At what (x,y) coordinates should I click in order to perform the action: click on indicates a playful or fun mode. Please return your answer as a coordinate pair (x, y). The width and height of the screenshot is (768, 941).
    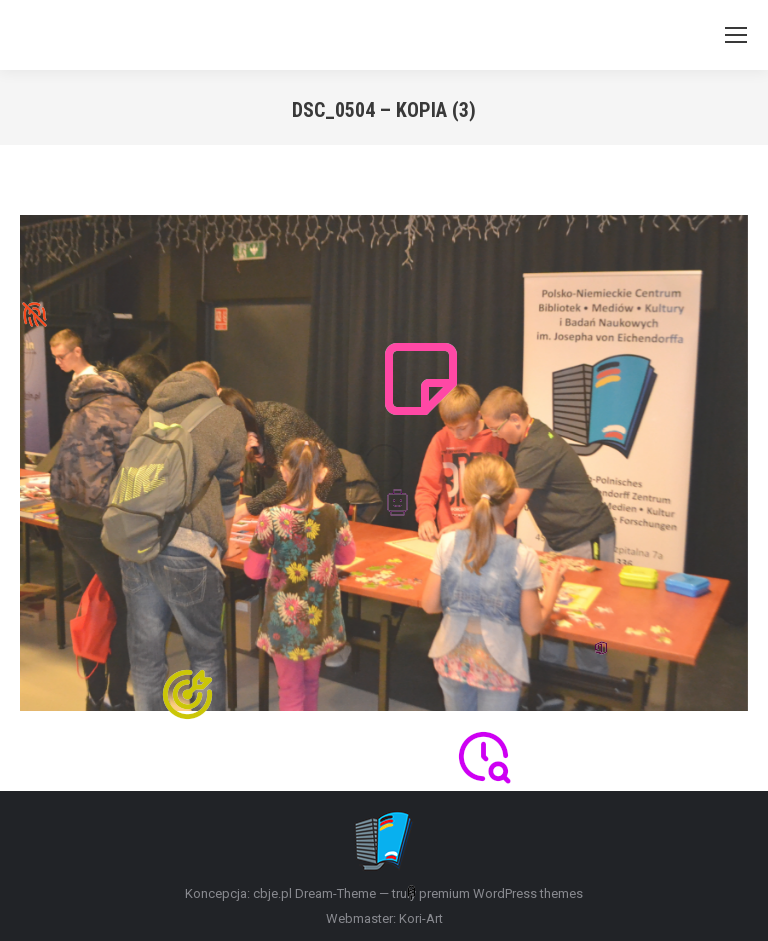
    Looking at the image, I should click on (397, 502).